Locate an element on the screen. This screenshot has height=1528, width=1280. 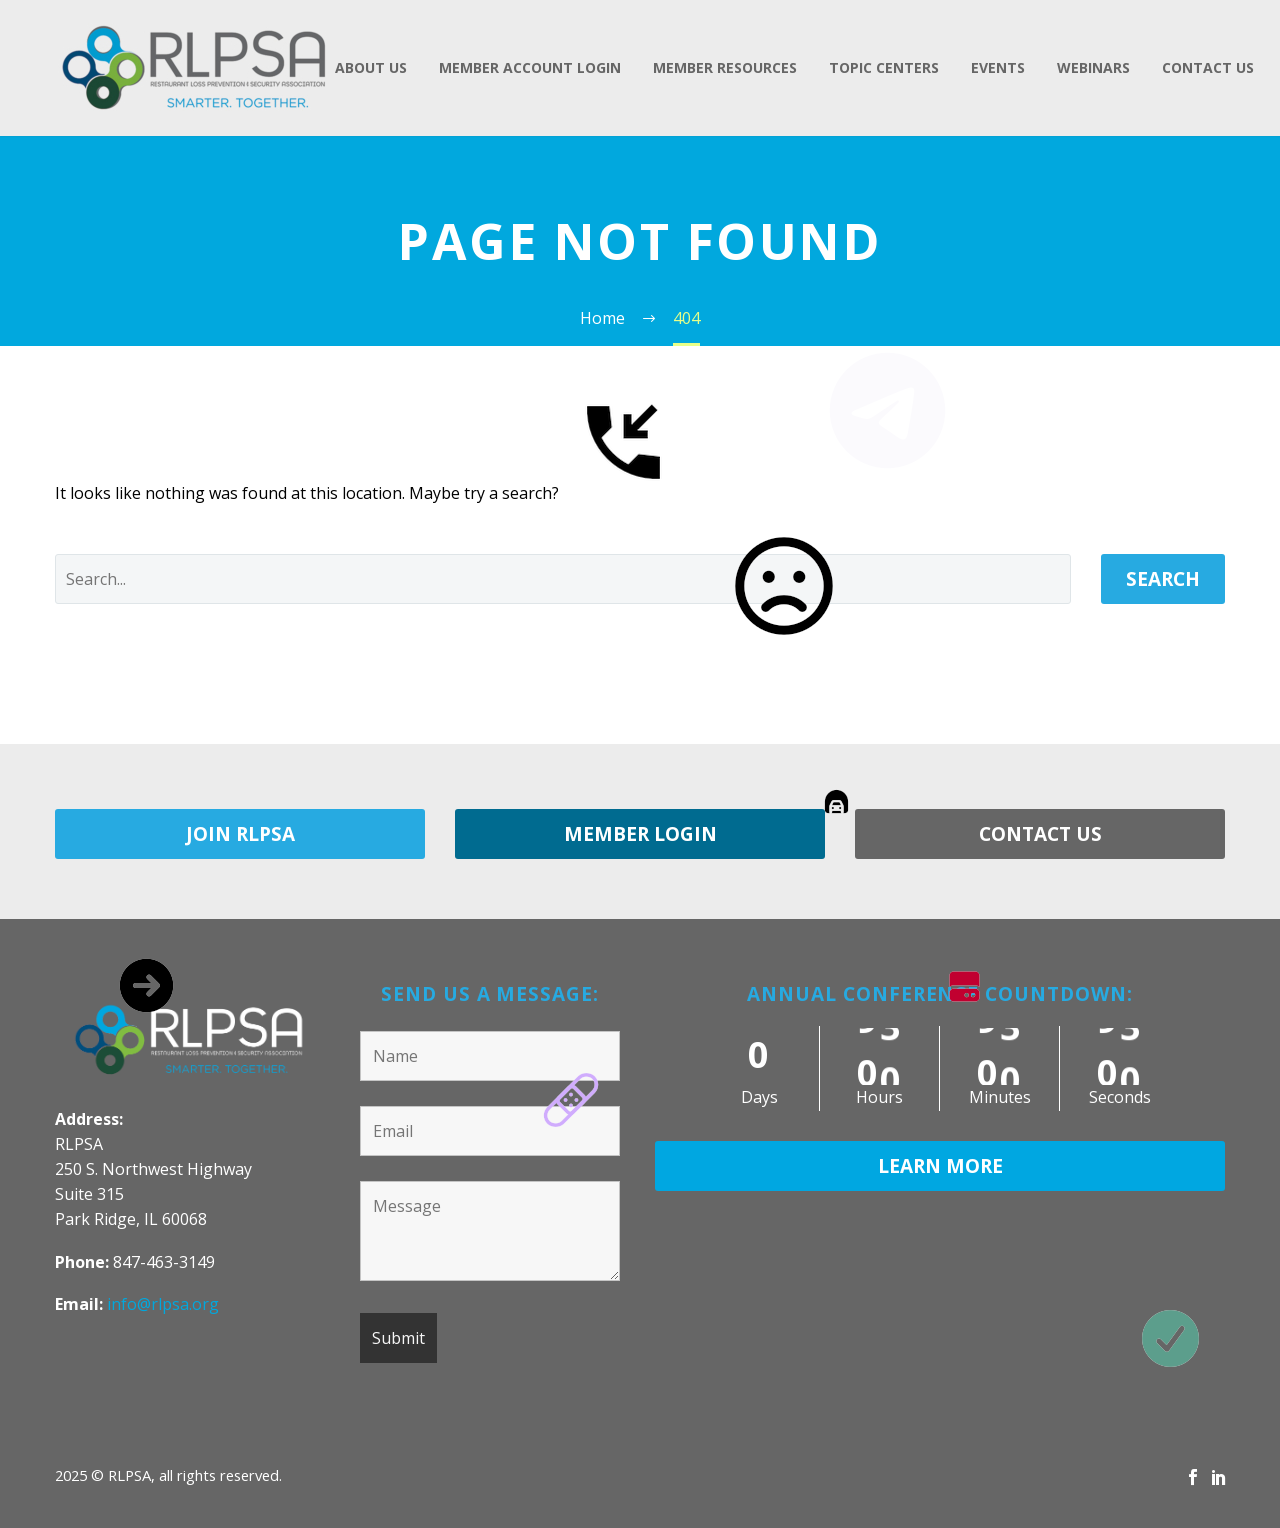
proceed to the next step is located at coordinates (146, 985).